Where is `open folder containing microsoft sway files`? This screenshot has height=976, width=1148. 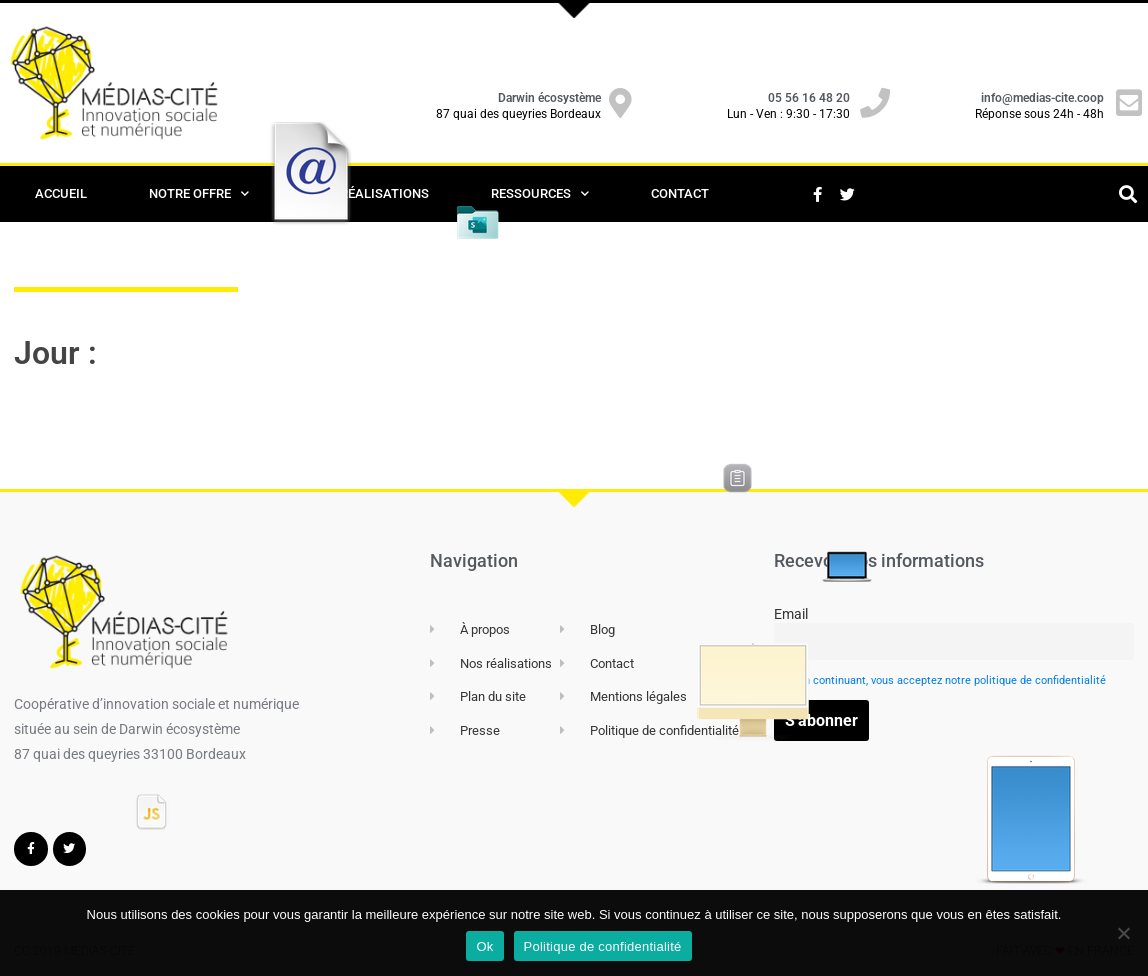
open folder containing microsoft sway files is located at coordinates (477, 223).